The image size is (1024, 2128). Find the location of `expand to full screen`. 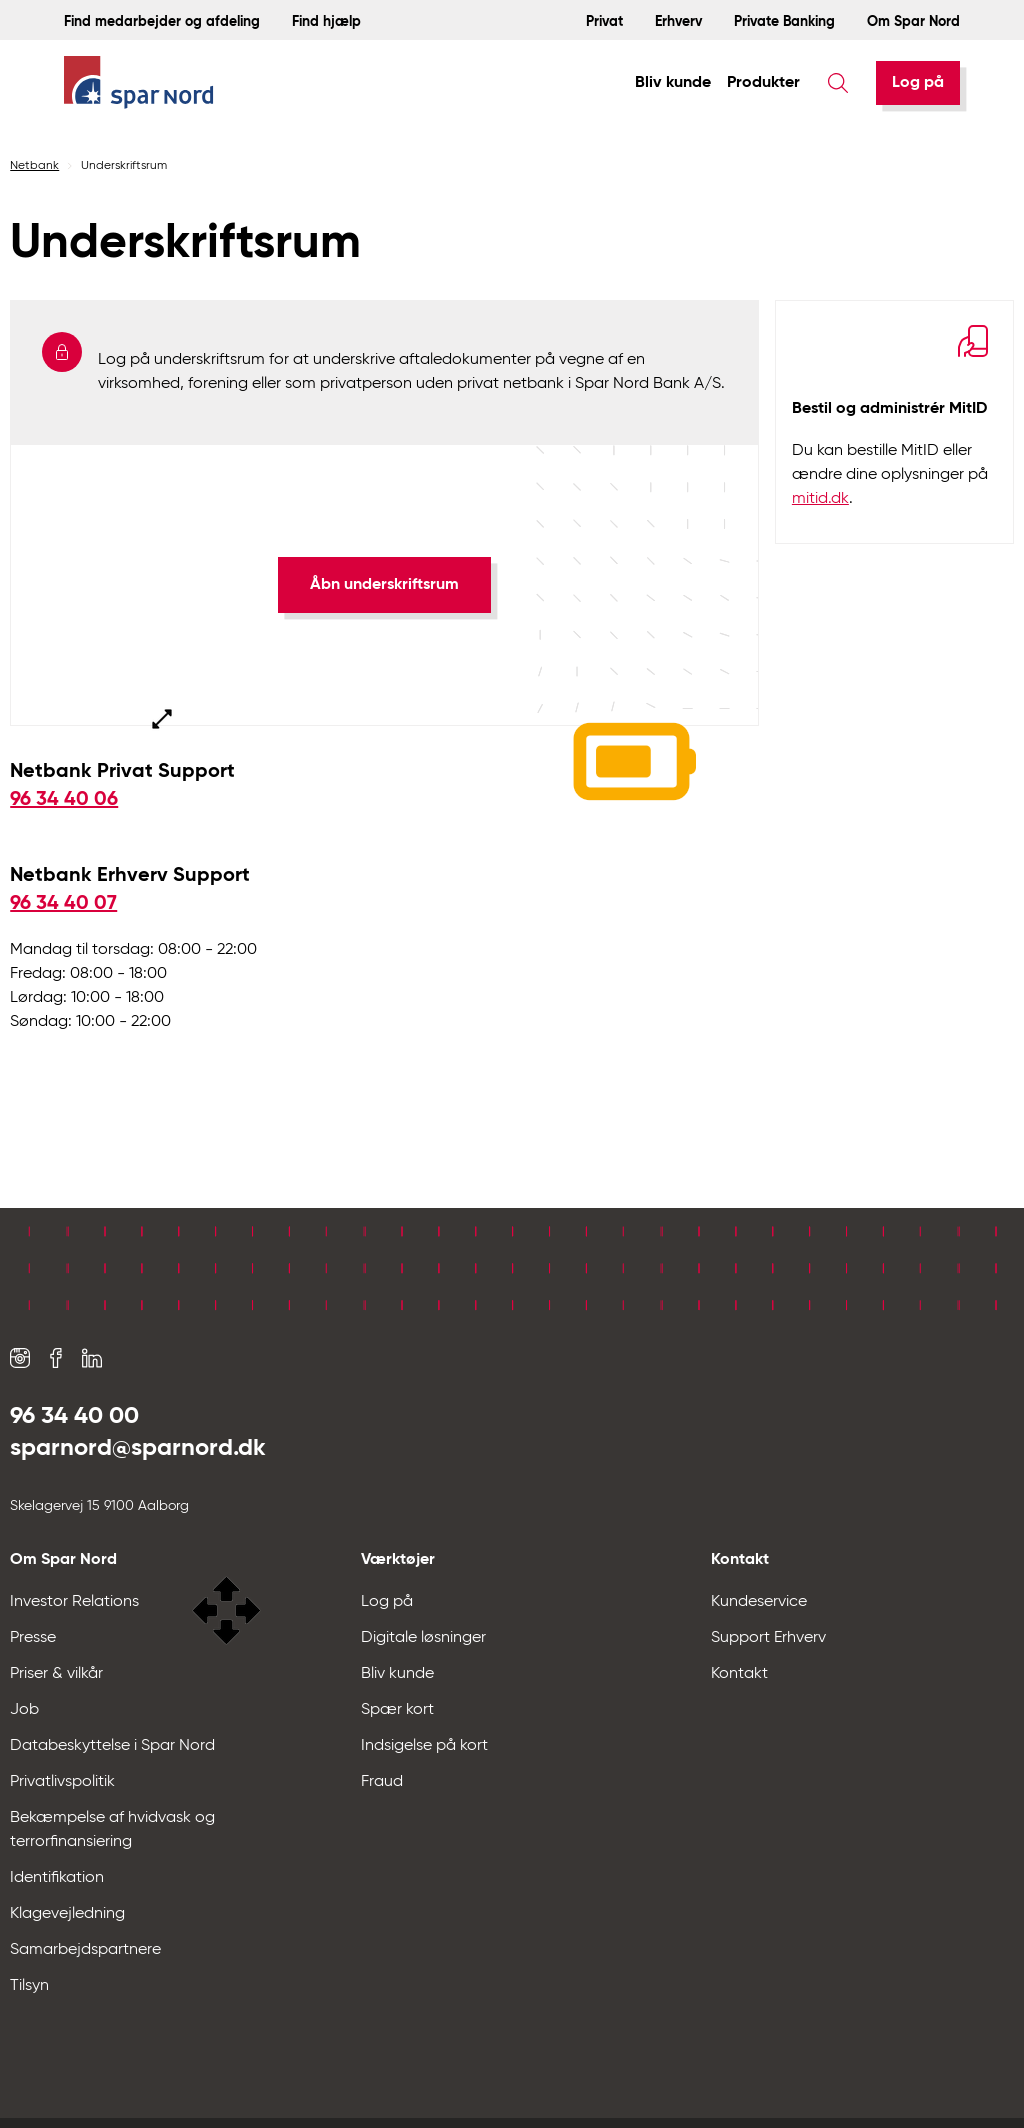

expand to full screen is located at coordinates (162, 719).